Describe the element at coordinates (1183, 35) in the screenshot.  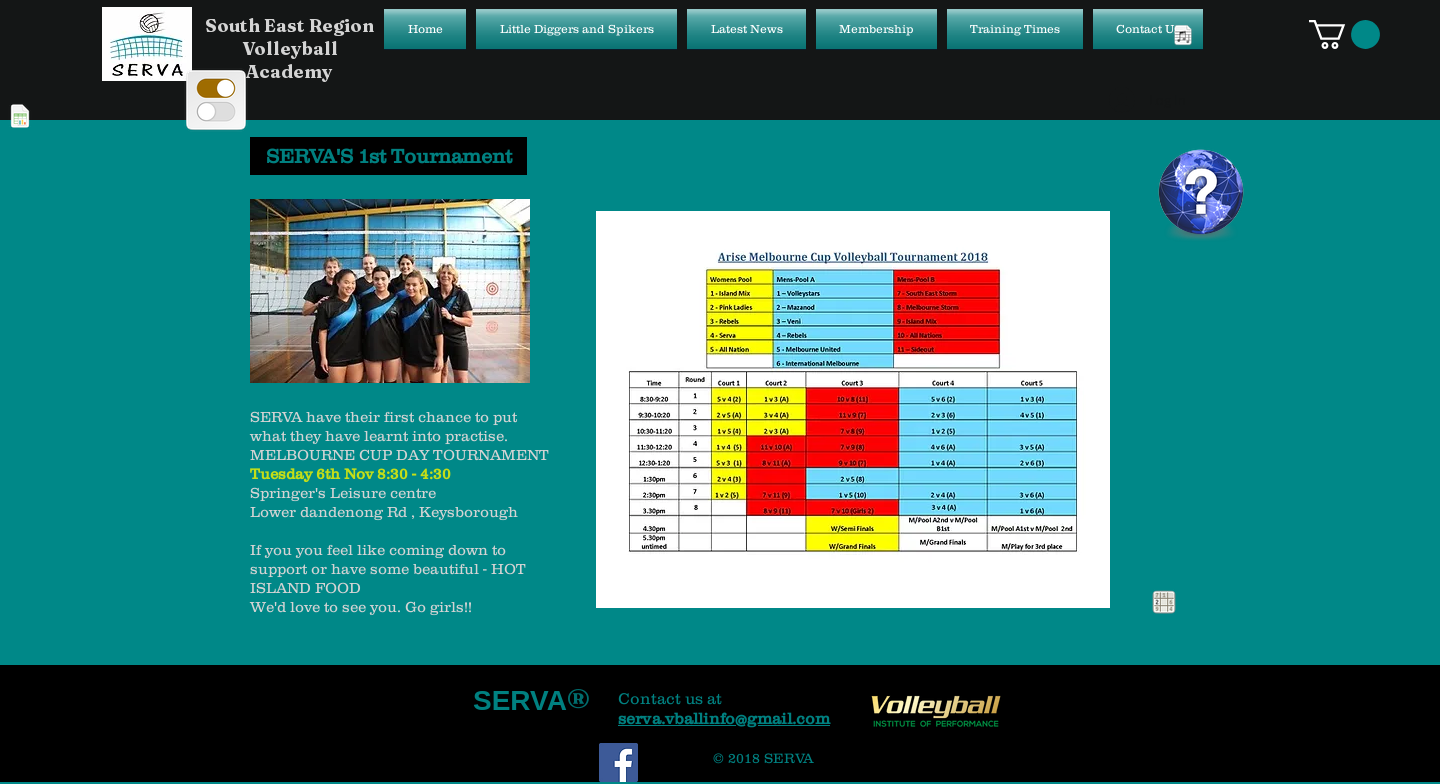
I see `an audio melody file type` at that location.